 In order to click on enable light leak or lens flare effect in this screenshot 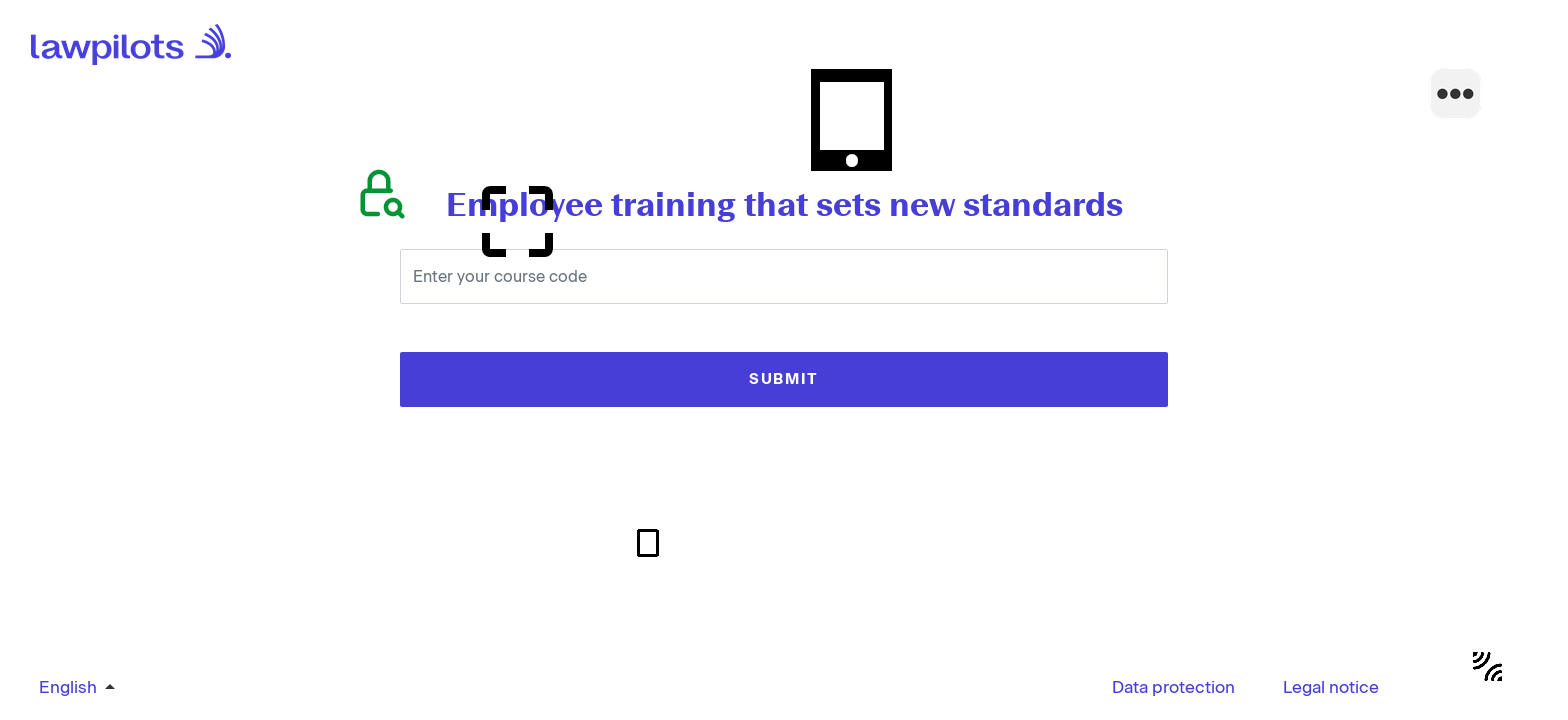, I will do `click(1487, 666)`.